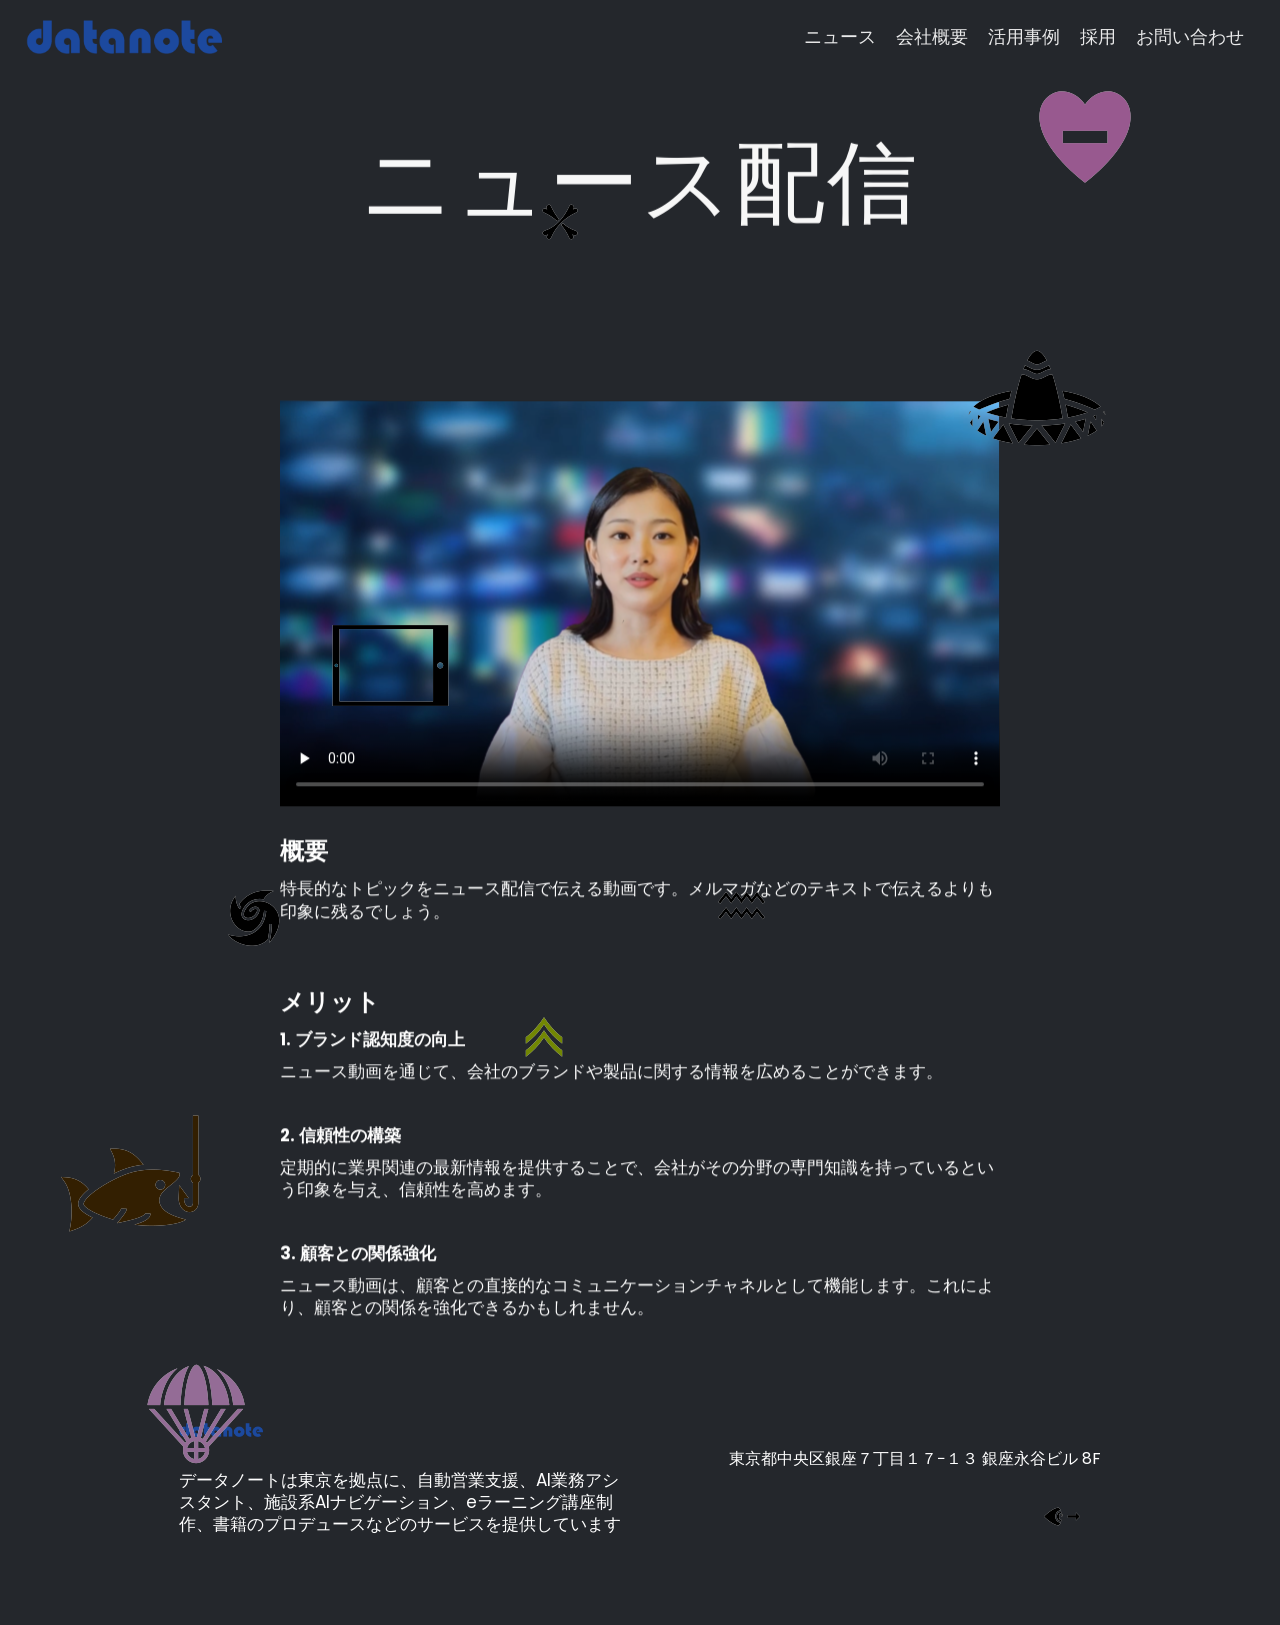  What do you see at coordinates (544, 1037) in the screenshot?
I see `indicates corporal military rank` at bounding box center [544, 1037].